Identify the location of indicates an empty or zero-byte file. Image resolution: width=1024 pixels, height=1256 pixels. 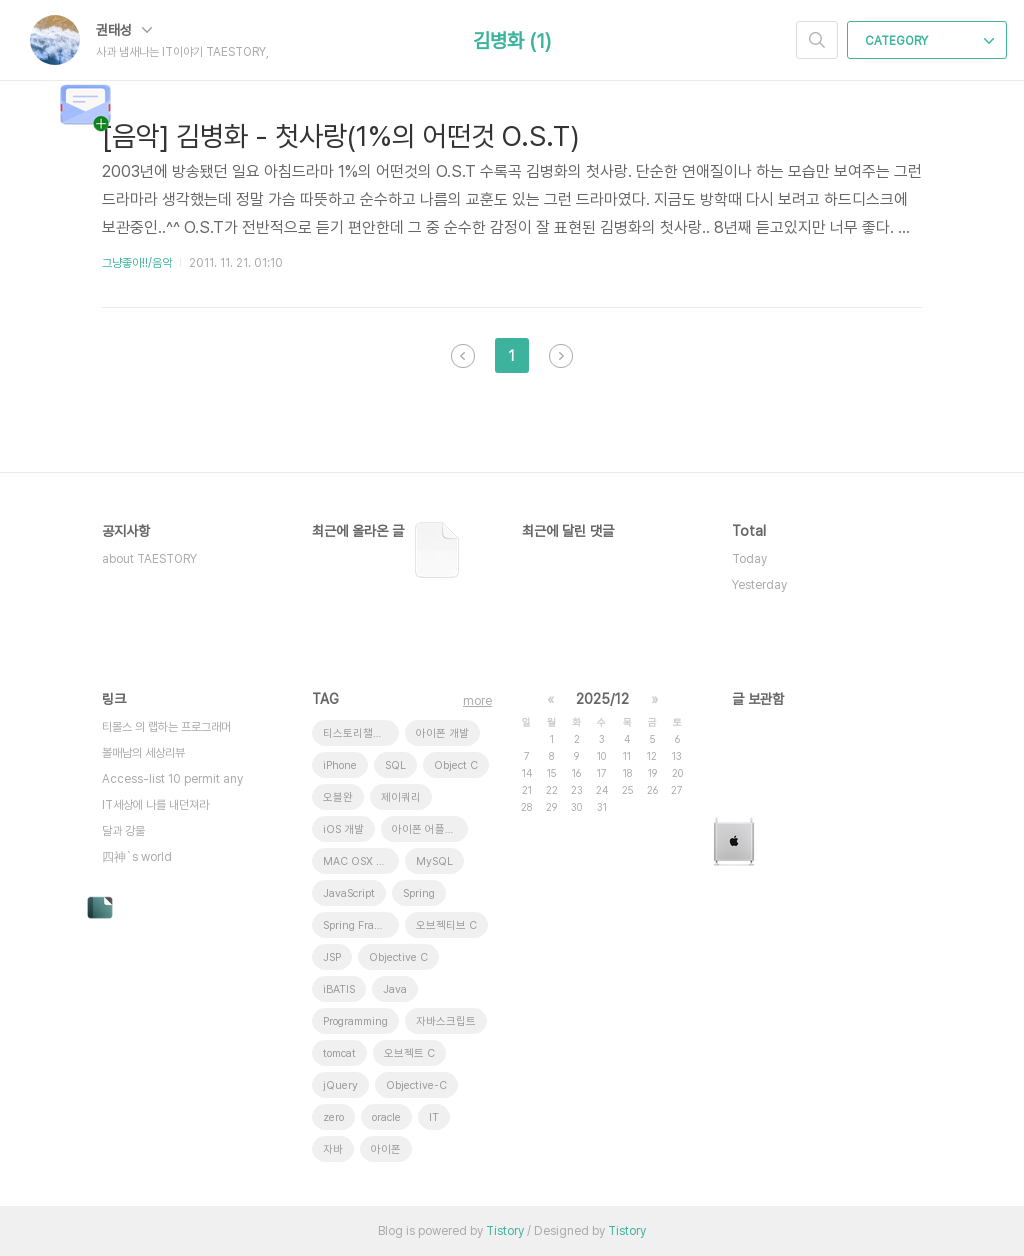
(437, 550).